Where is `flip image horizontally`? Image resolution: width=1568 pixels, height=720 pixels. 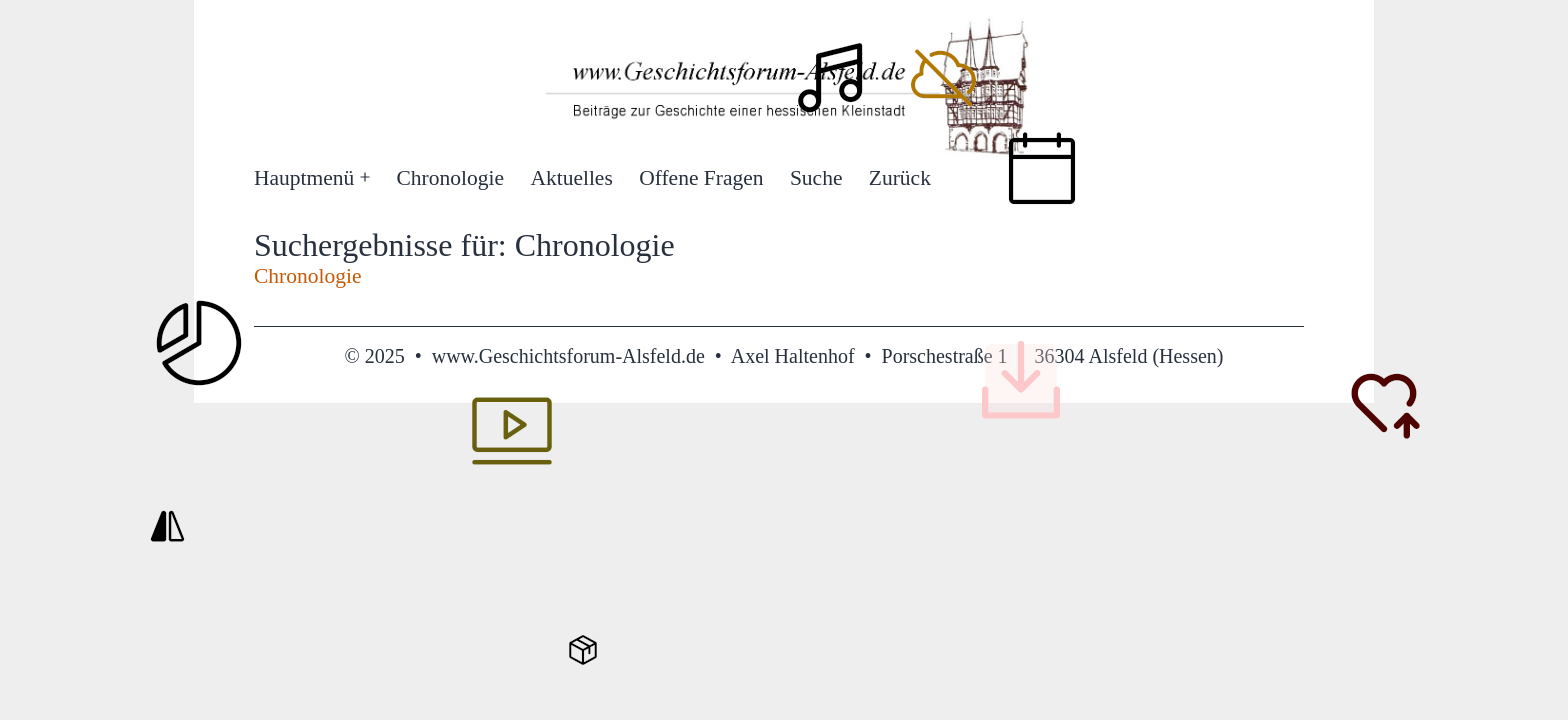 flip image horizontally is located at coordinates (167, 527).